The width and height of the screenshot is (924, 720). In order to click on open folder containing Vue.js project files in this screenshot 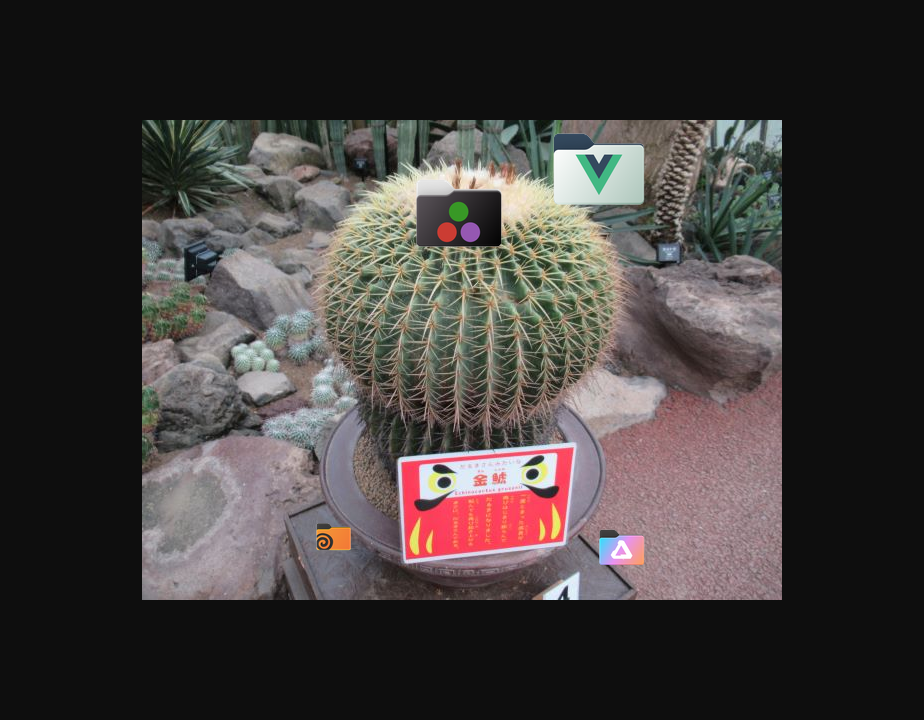, I will do `click(598, 171)`.